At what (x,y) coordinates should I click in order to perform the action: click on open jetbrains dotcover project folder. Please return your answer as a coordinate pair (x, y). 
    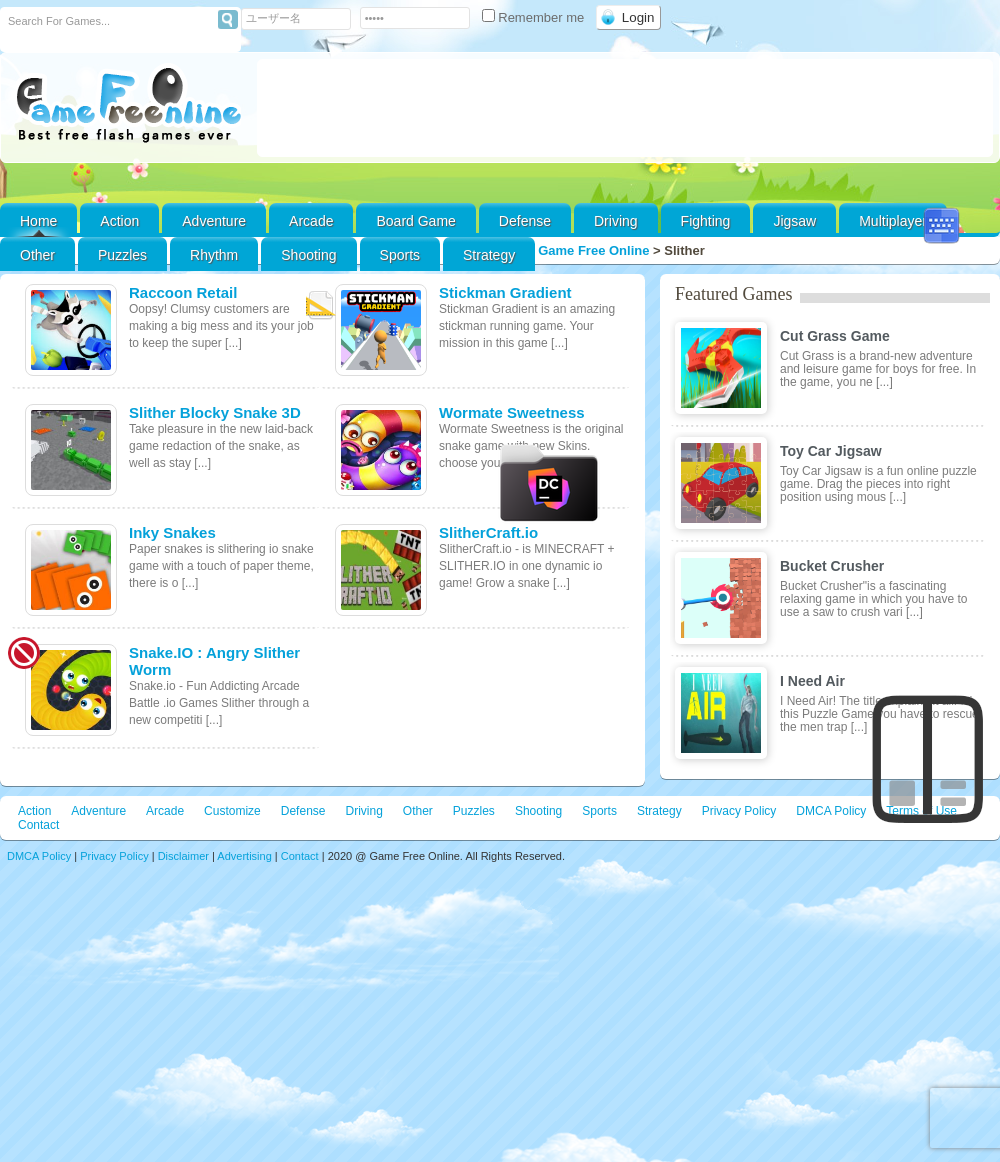
    Looking at the image, I should click on (548, 485).